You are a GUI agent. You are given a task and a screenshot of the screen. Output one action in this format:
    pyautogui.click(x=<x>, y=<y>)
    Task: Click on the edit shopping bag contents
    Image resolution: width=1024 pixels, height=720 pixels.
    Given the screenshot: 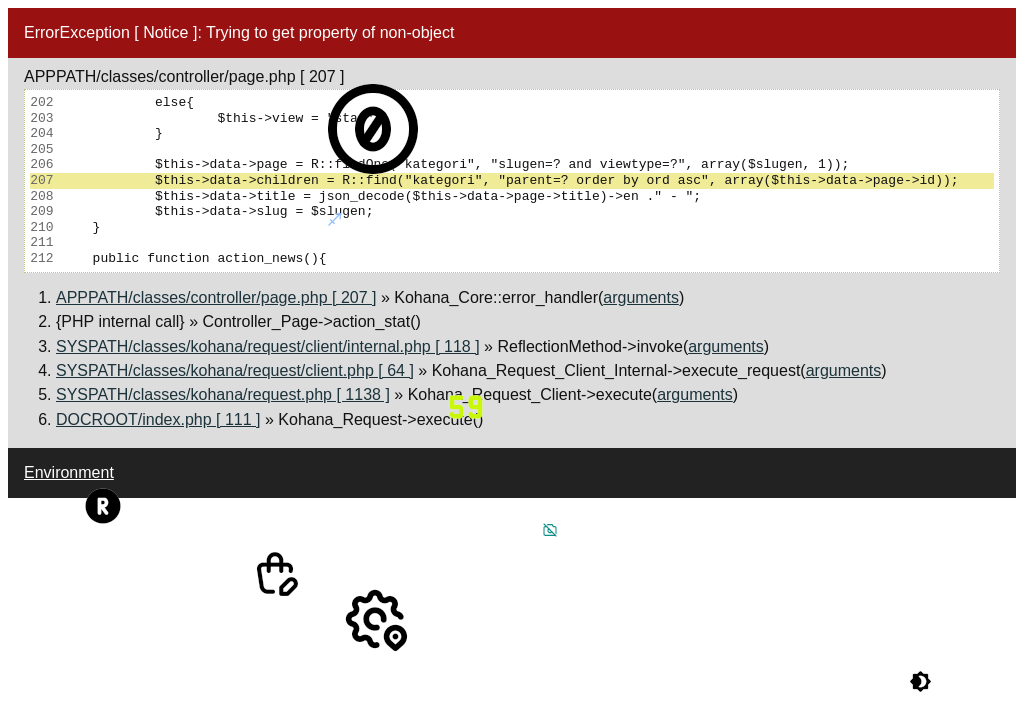 What is the action you would take?
    pyautogui.click(x=275, y=573)
    